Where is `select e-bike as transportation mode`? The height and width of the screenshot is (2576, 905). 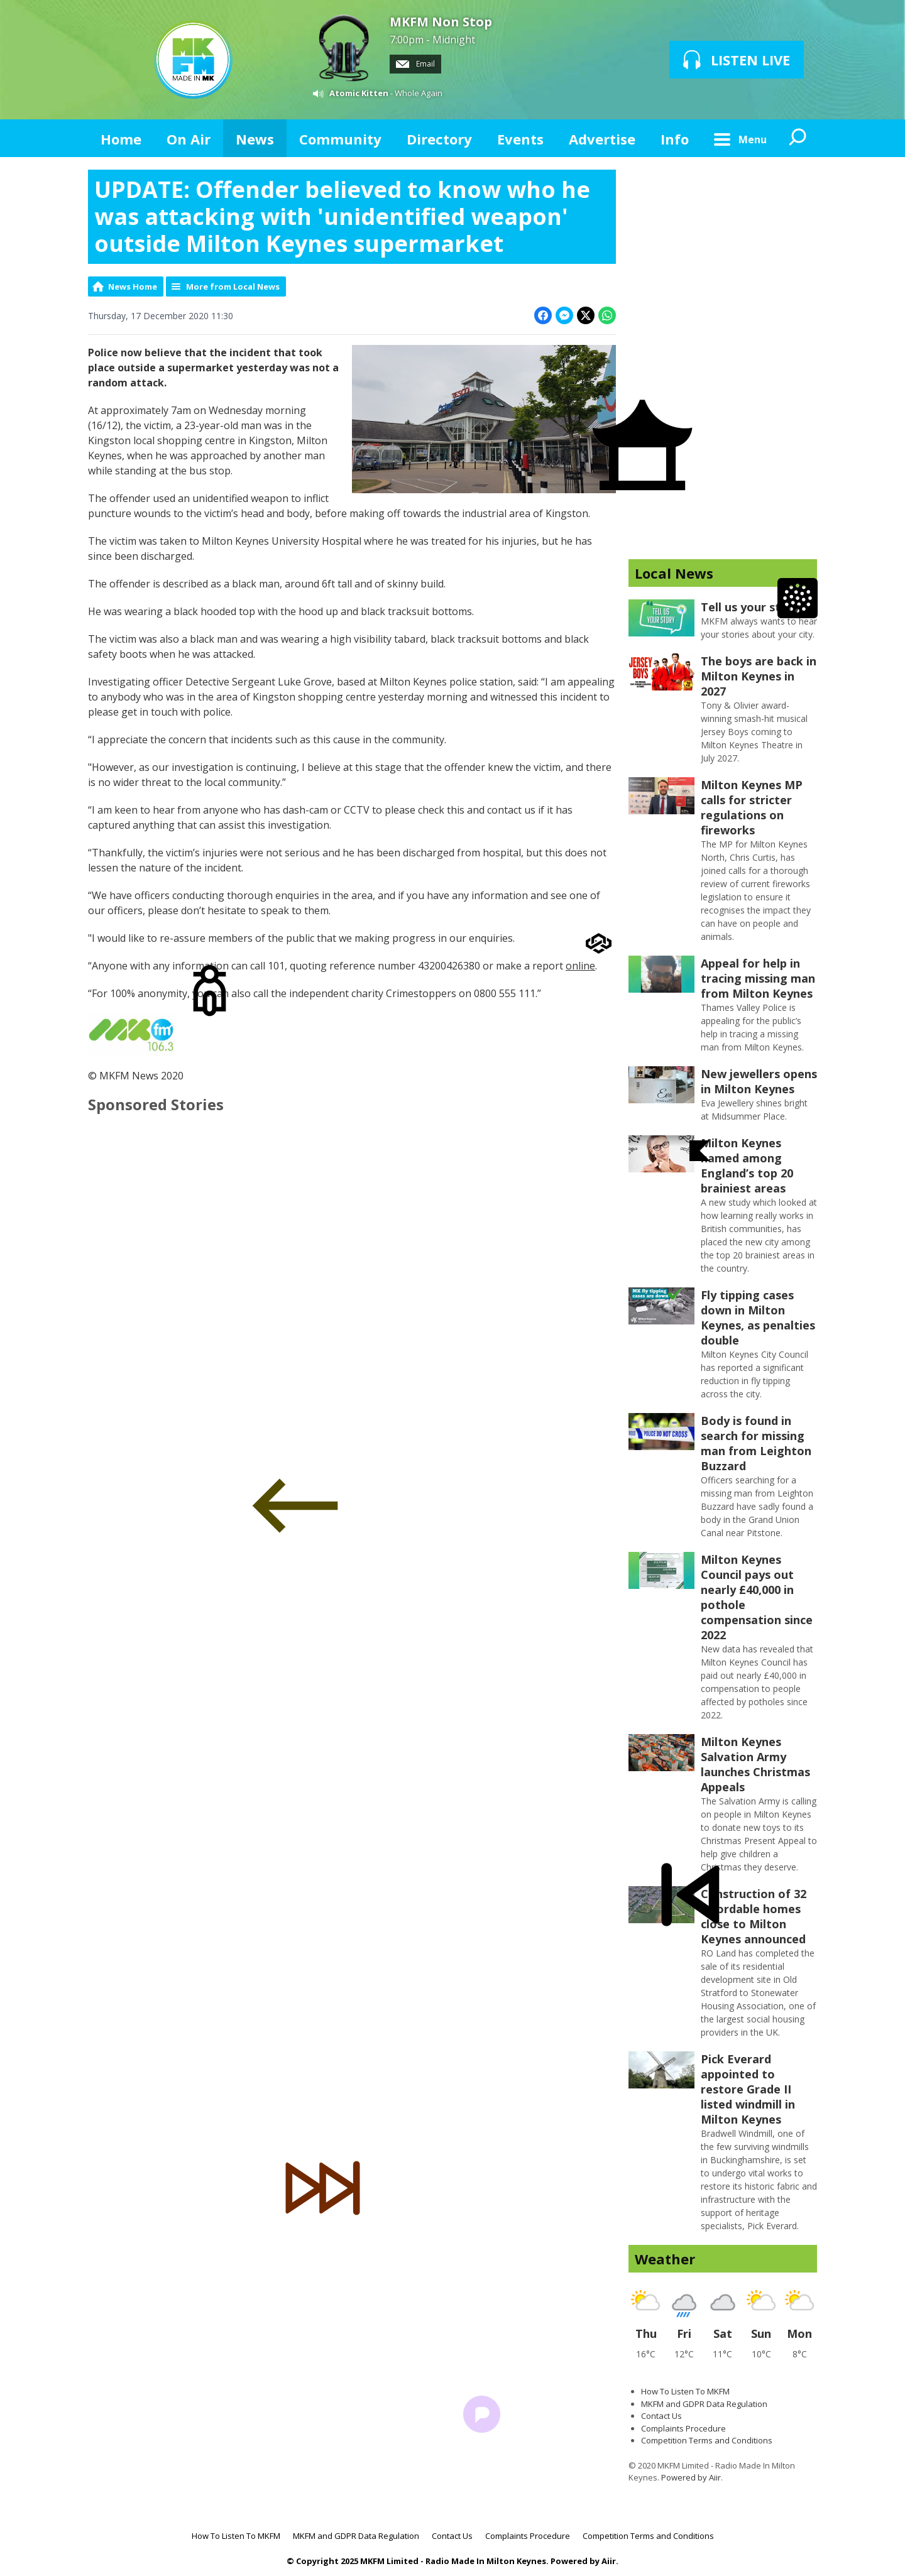 select e-bike as transportation mode is located at coordinates (209, 990).